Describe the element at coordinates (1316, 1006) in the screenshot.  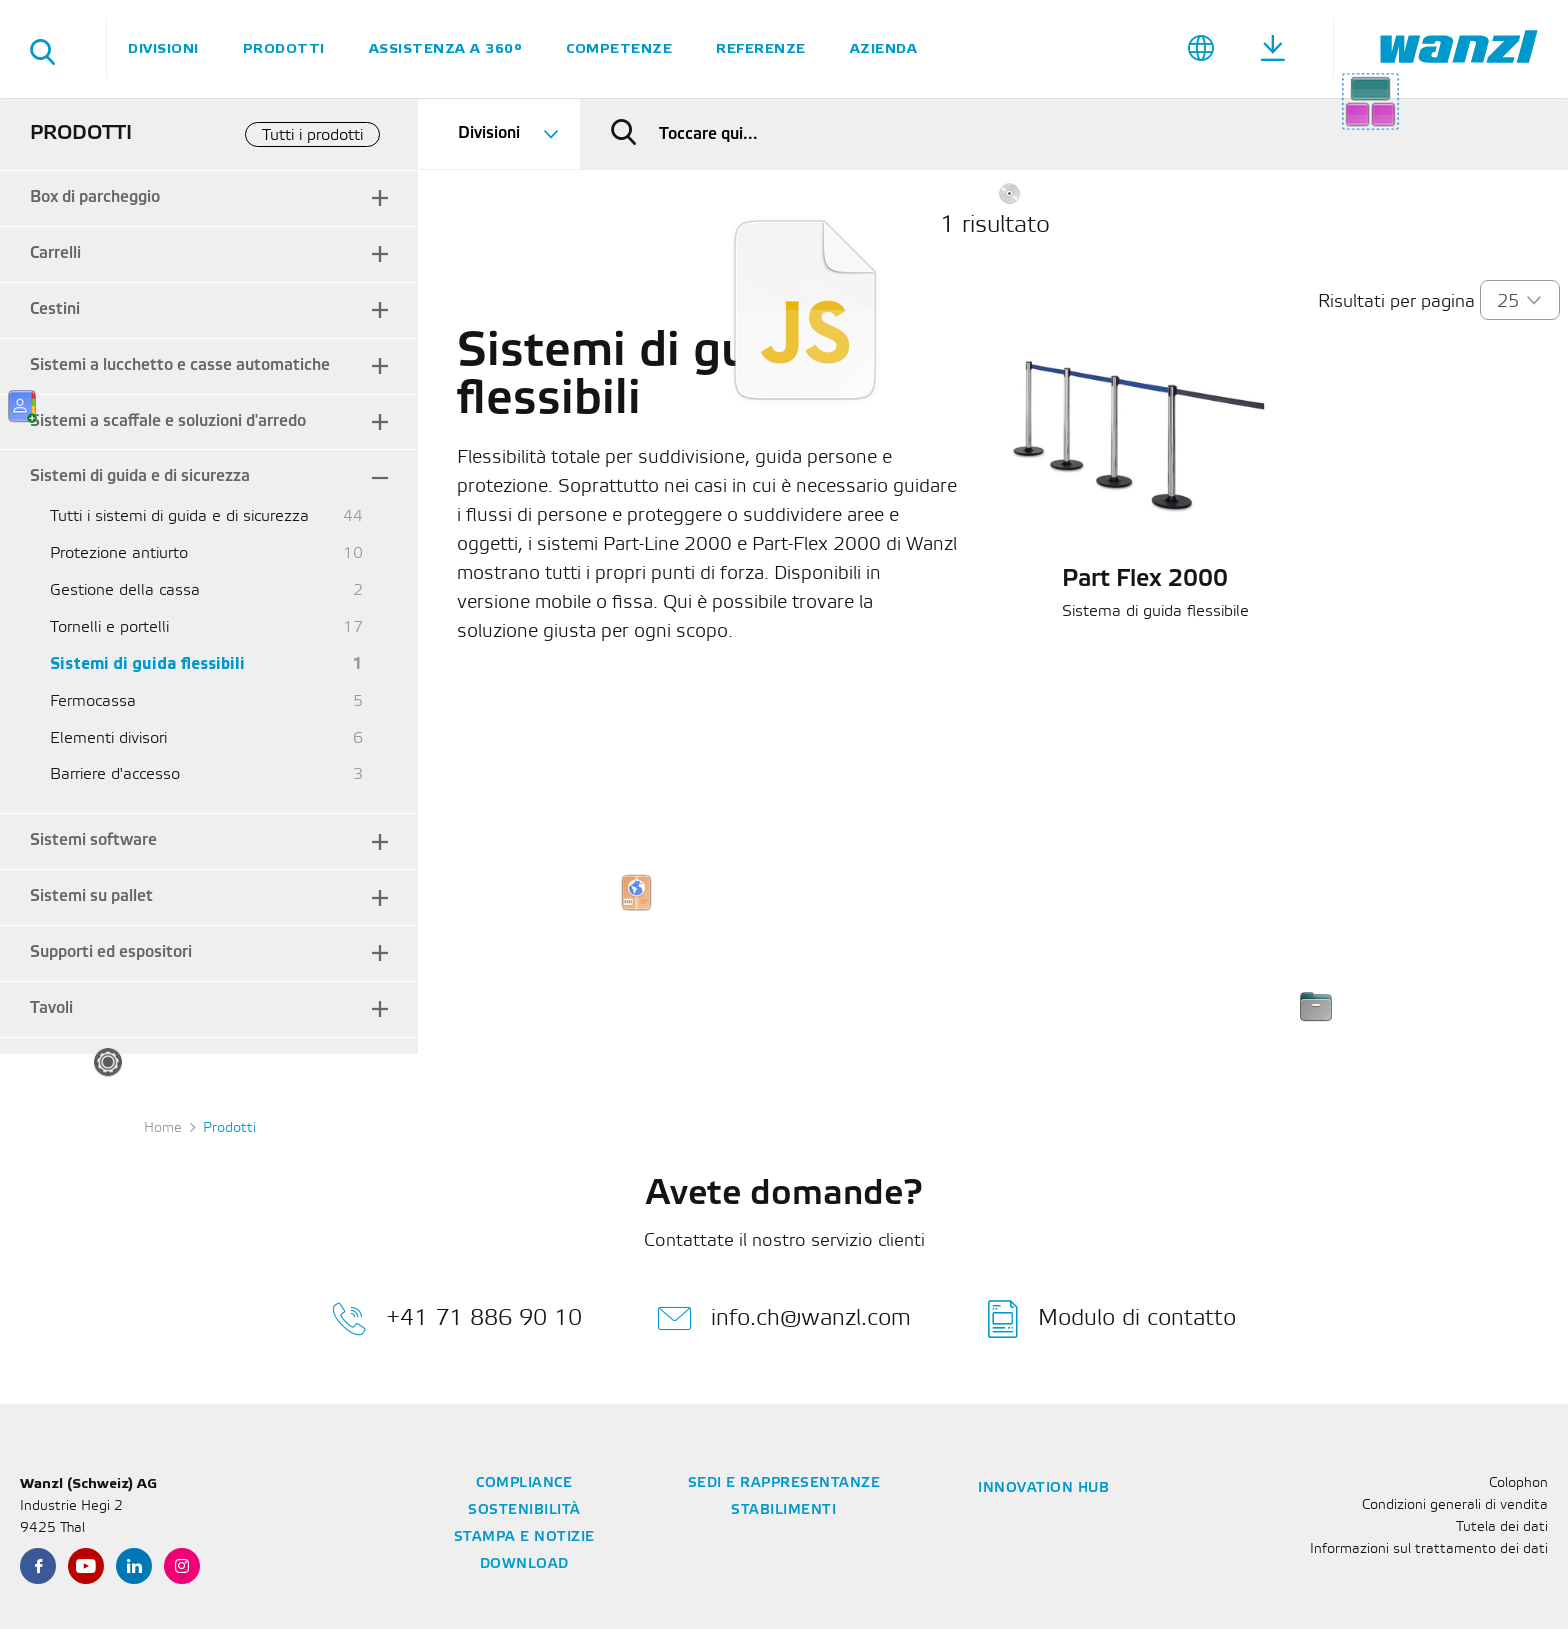
I see `open the file manager` at that location.